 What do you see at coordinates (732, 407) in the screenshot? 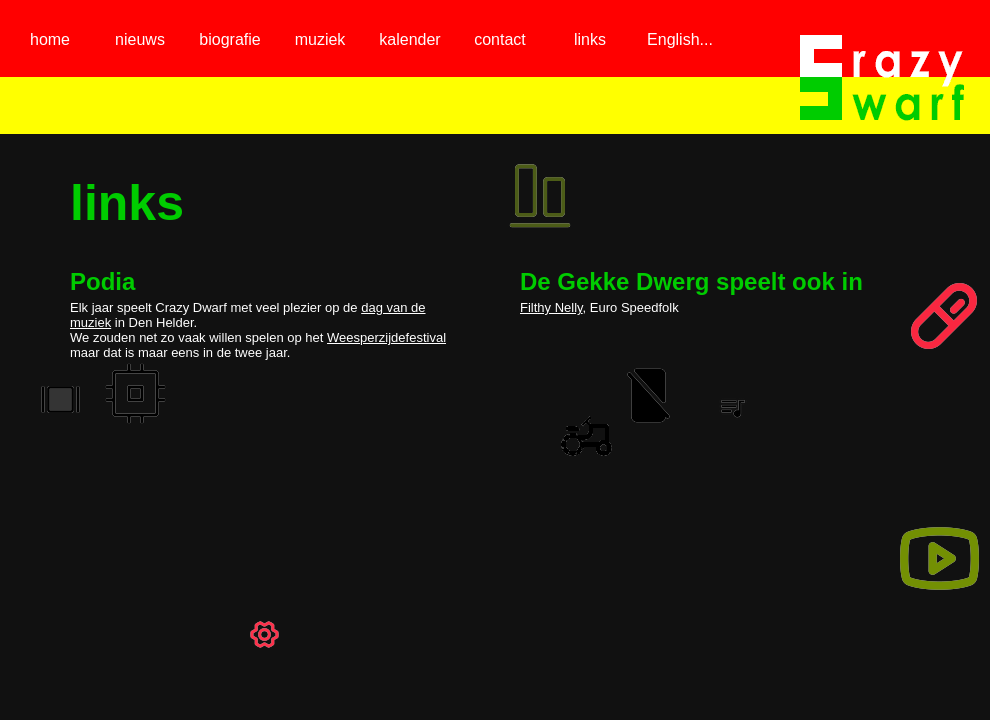
I see `view music queue or playlist` at bounding box center [732, 407].